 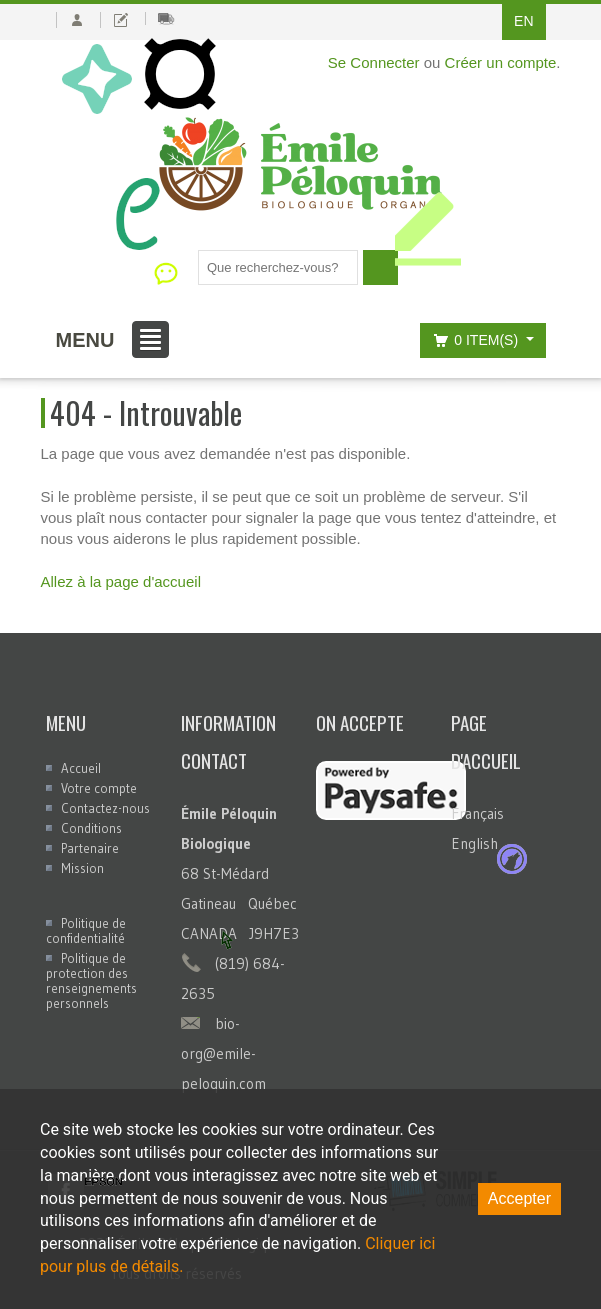 What do you see at coordinates (138, 214) in the screenshot?
I see `open calibre-web ebook management app` at bounding box center [138, 214].